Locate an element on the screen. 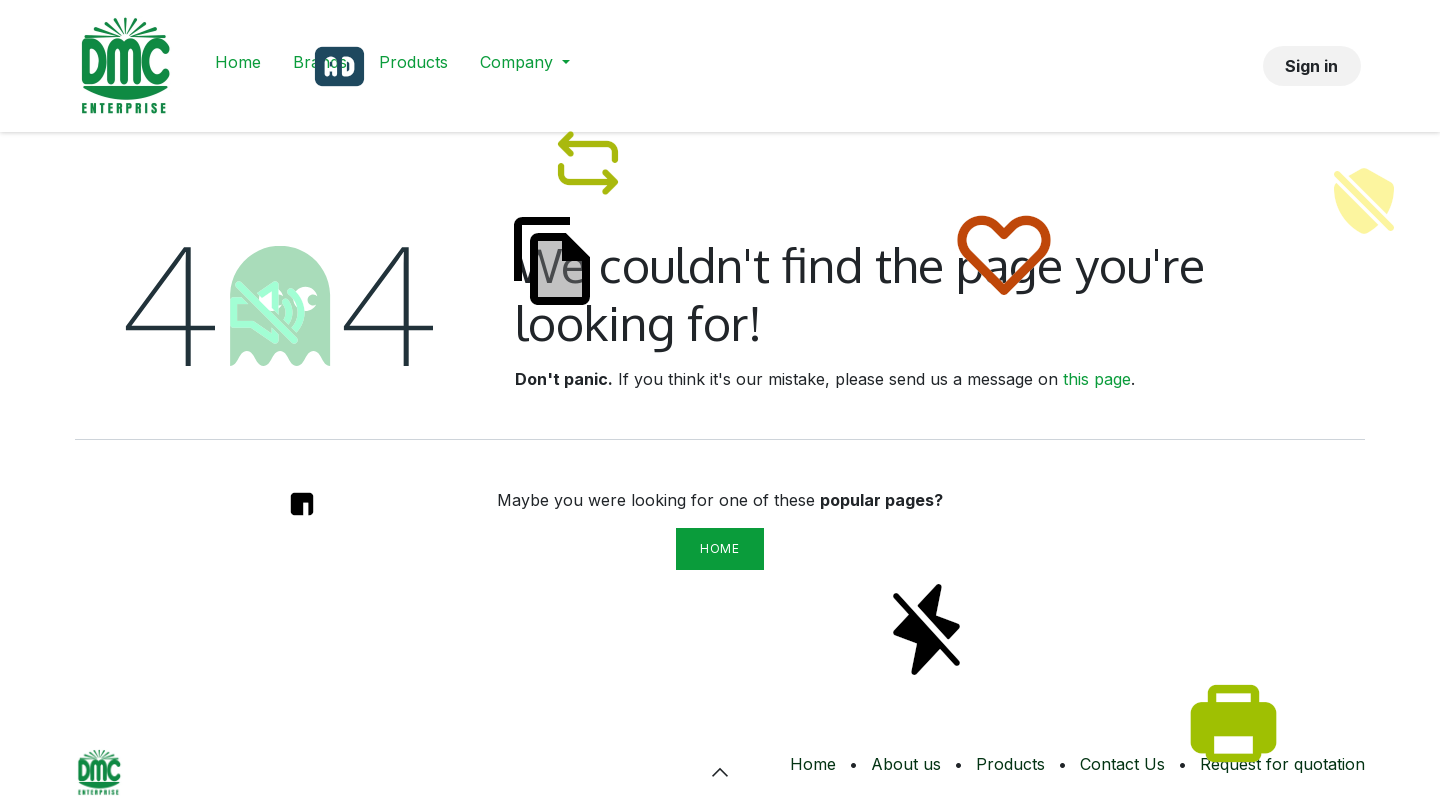 Image resolution: width=1440 pixels, height=812 pixels. npm package manager logo is located at coordinates (302, 504).